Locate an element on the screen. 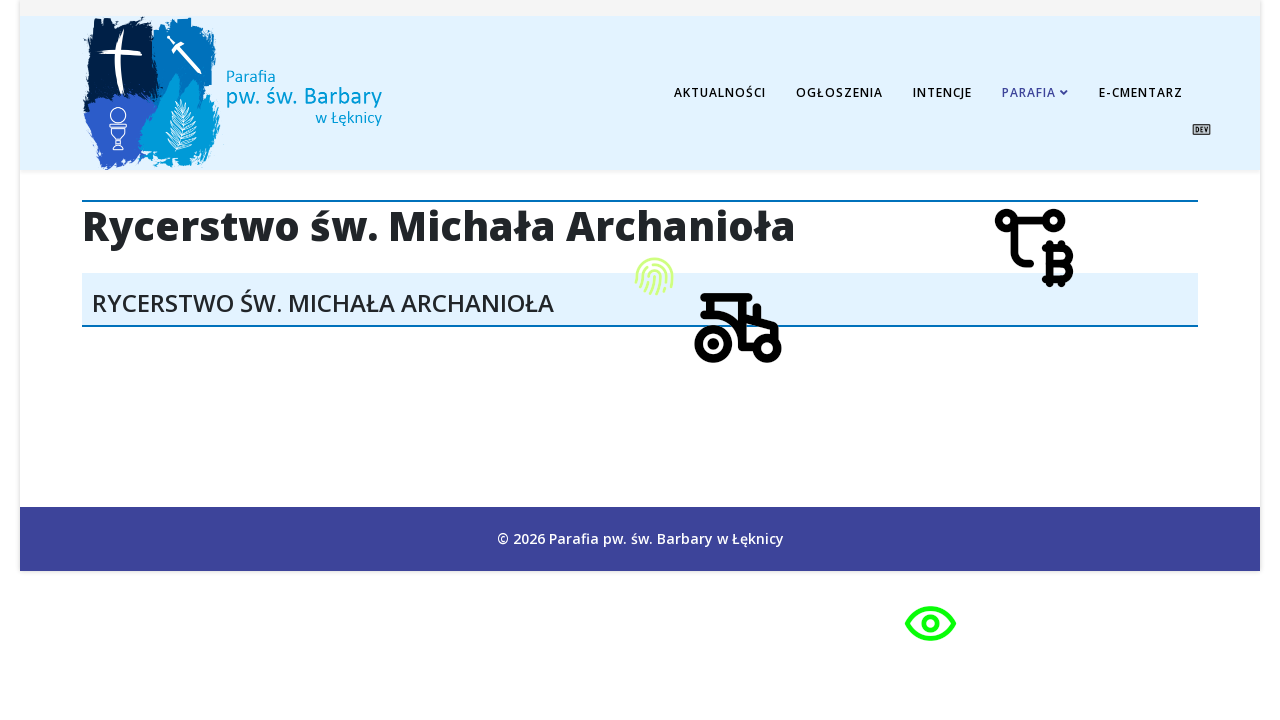 This screenshot has width=1280, height=720. view bitcoin transaction history is located at coordinates (1034, 248).